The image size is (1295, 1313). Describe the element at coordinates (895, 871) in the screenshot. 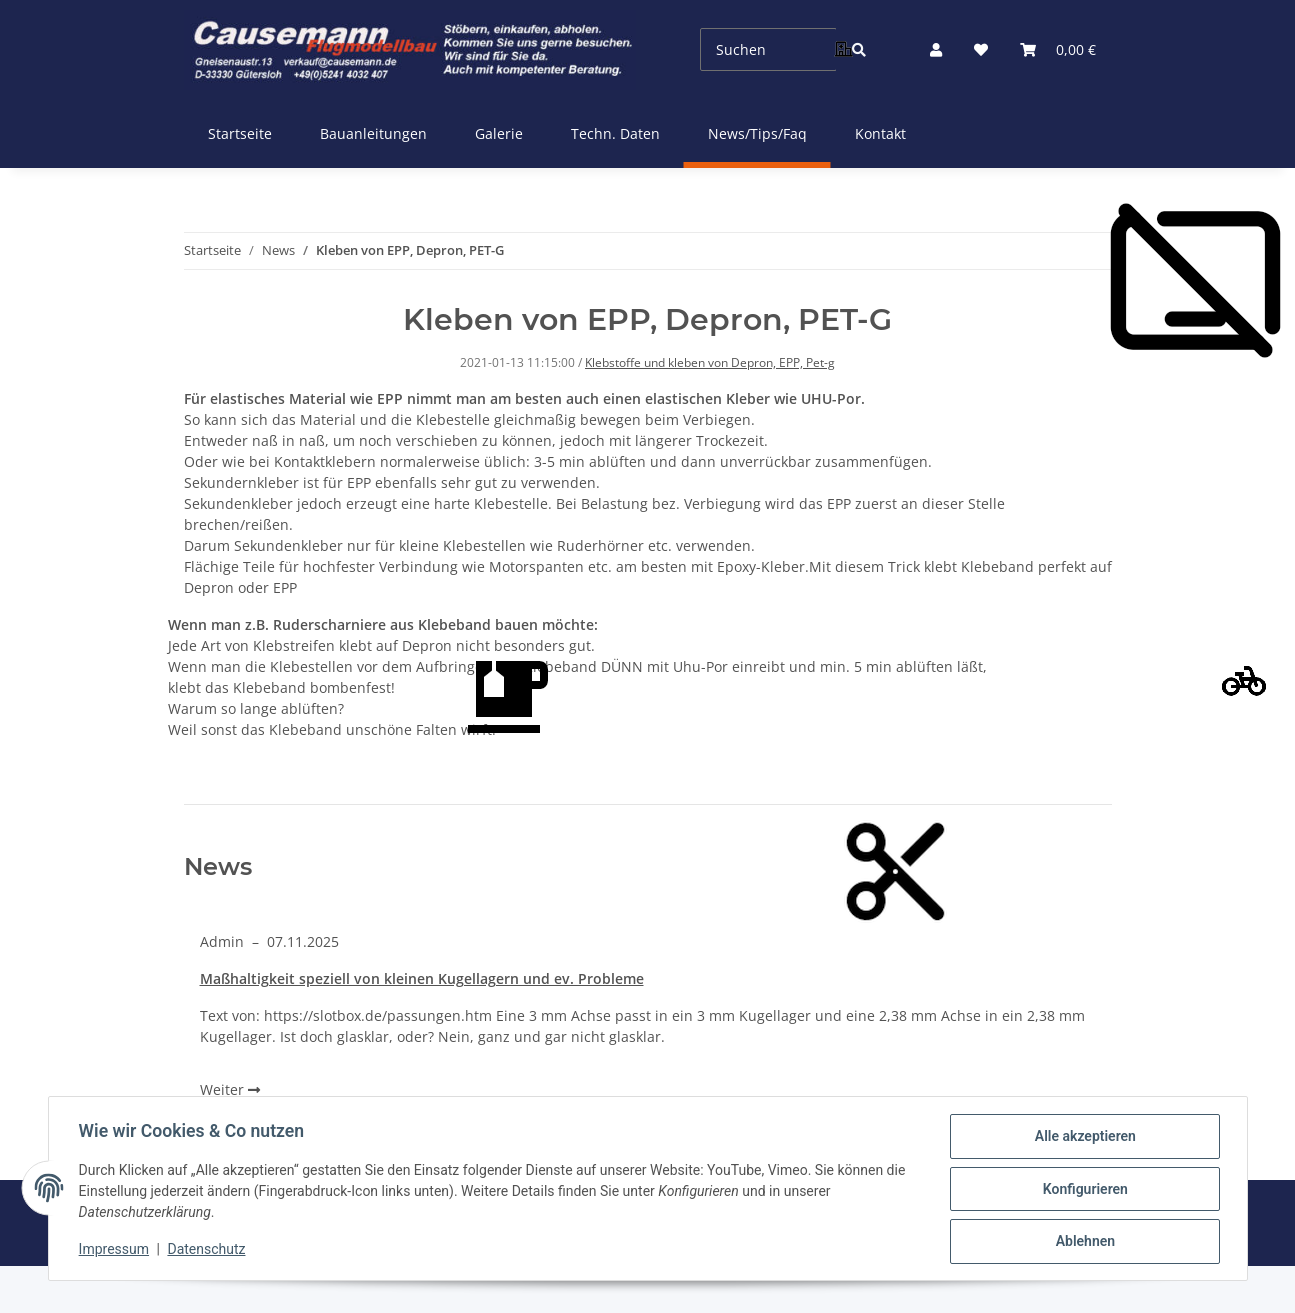

I see `cut selected content to clipboard` at that location.